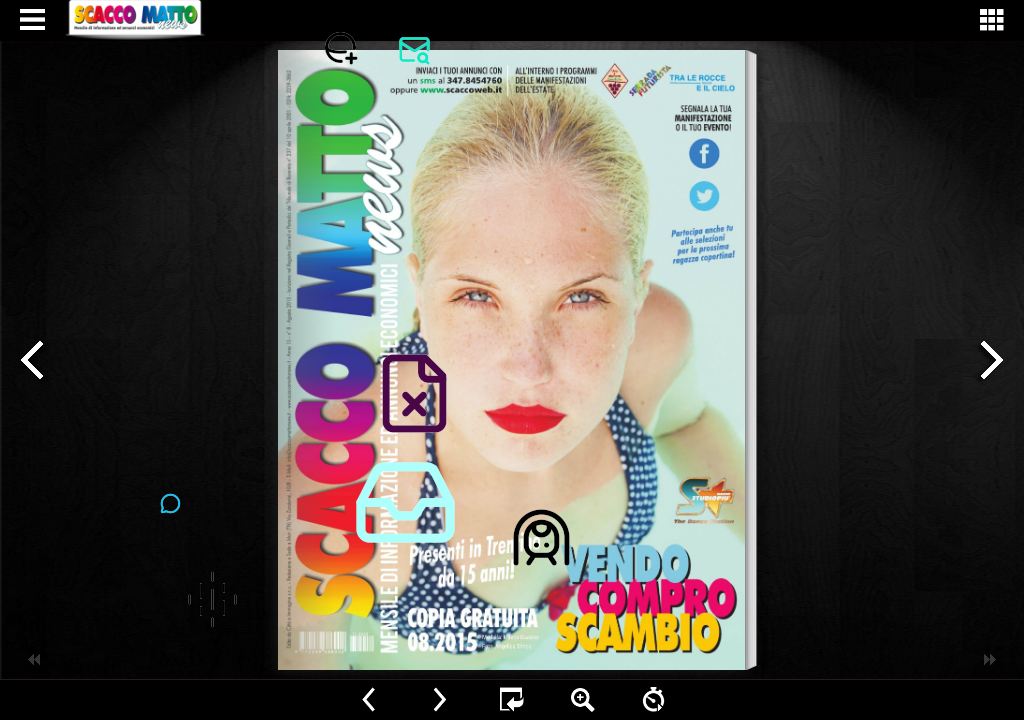  Describe the element at coordinates (414, 393) in the screenshot. I see `delete or remove a file` at that location.